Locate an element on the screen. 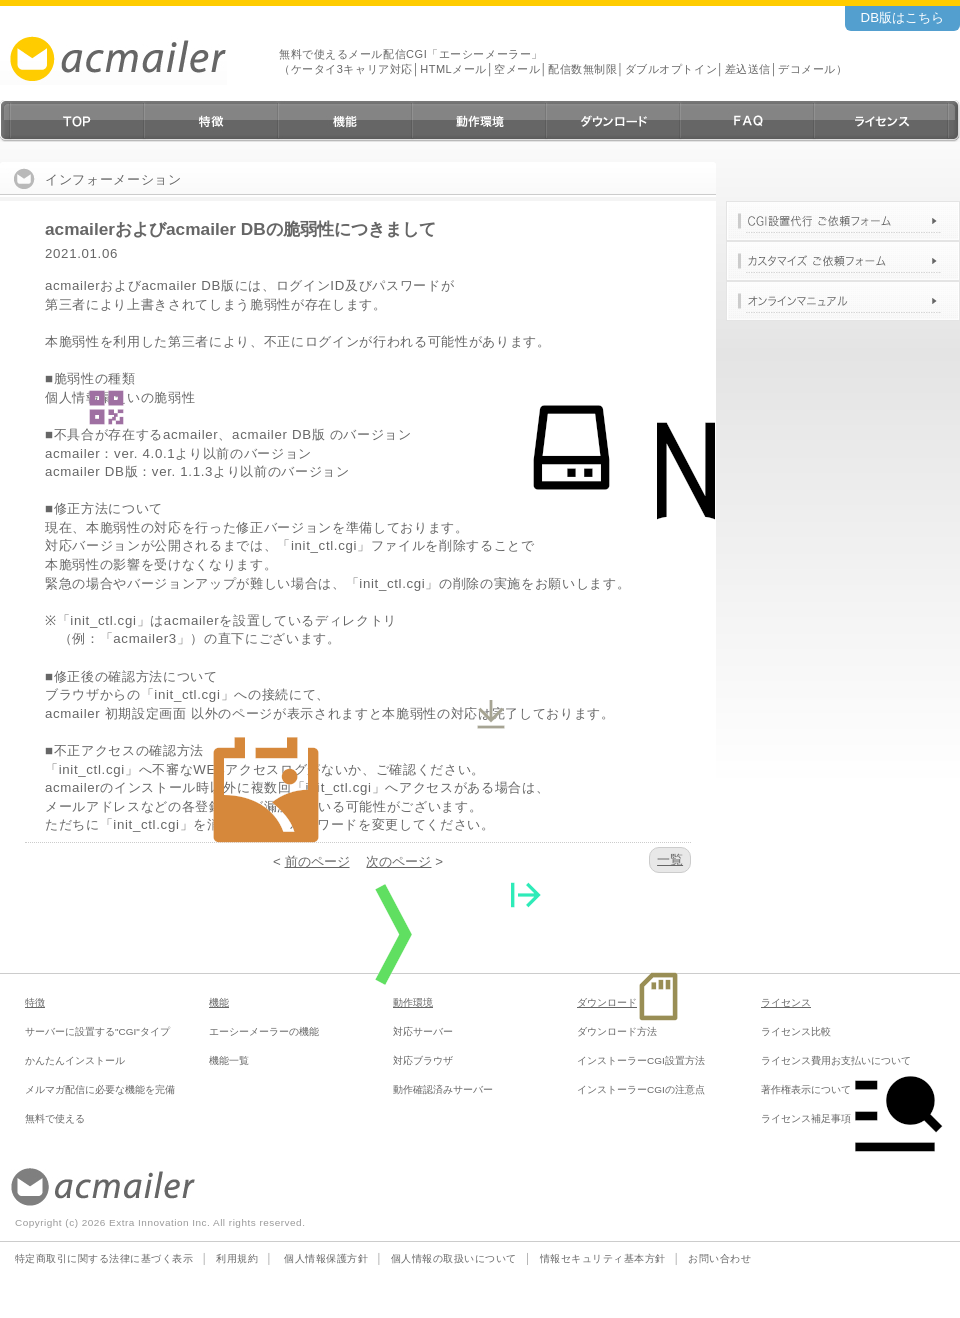 This screenshot has width=960, height=1318. open photo gallery is located at coordinates (266, 795).